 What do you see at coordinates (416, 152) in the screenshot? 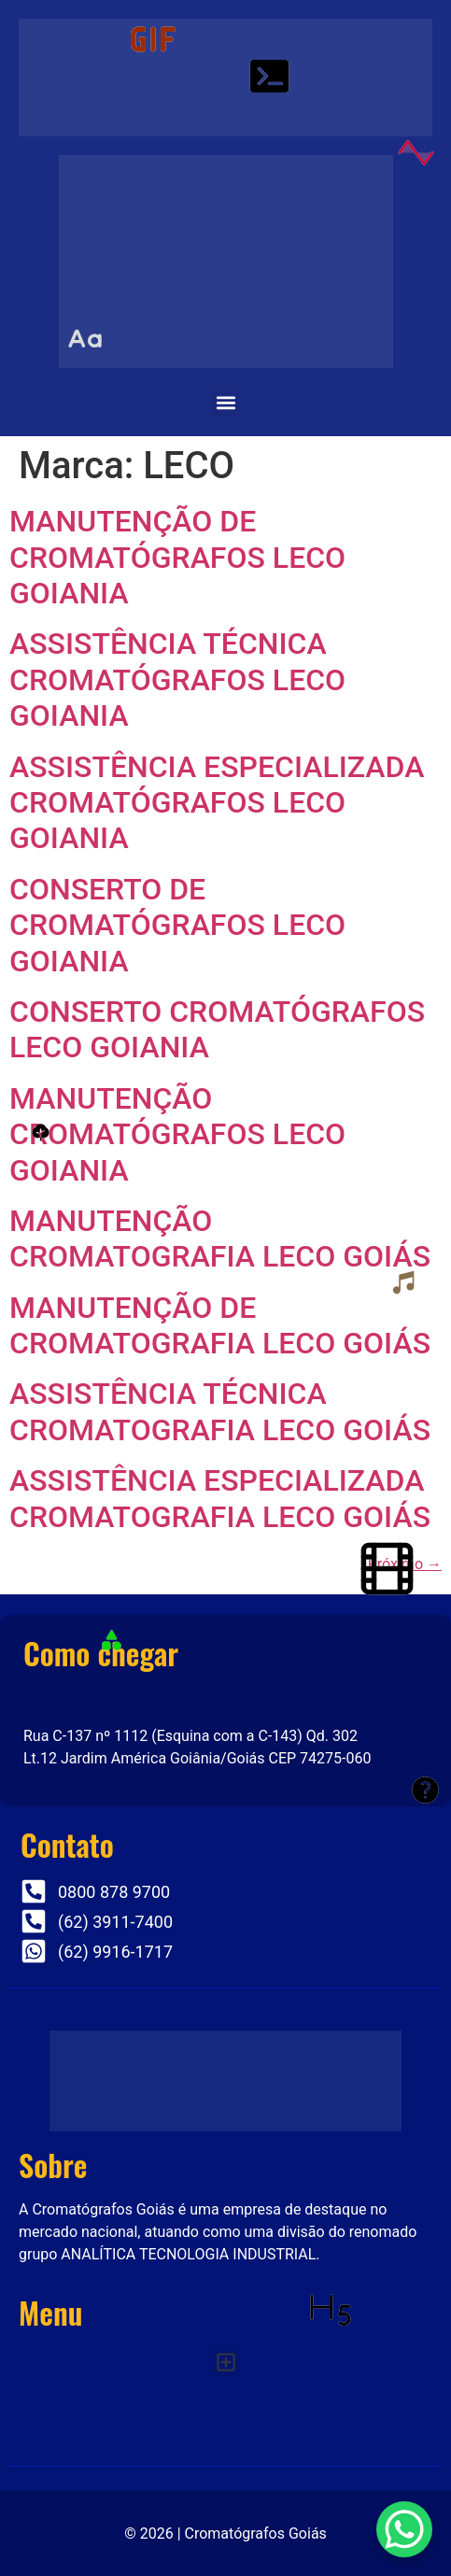
I see `select triangle waveform for audio synthesis` at bounding box center [416, 152].